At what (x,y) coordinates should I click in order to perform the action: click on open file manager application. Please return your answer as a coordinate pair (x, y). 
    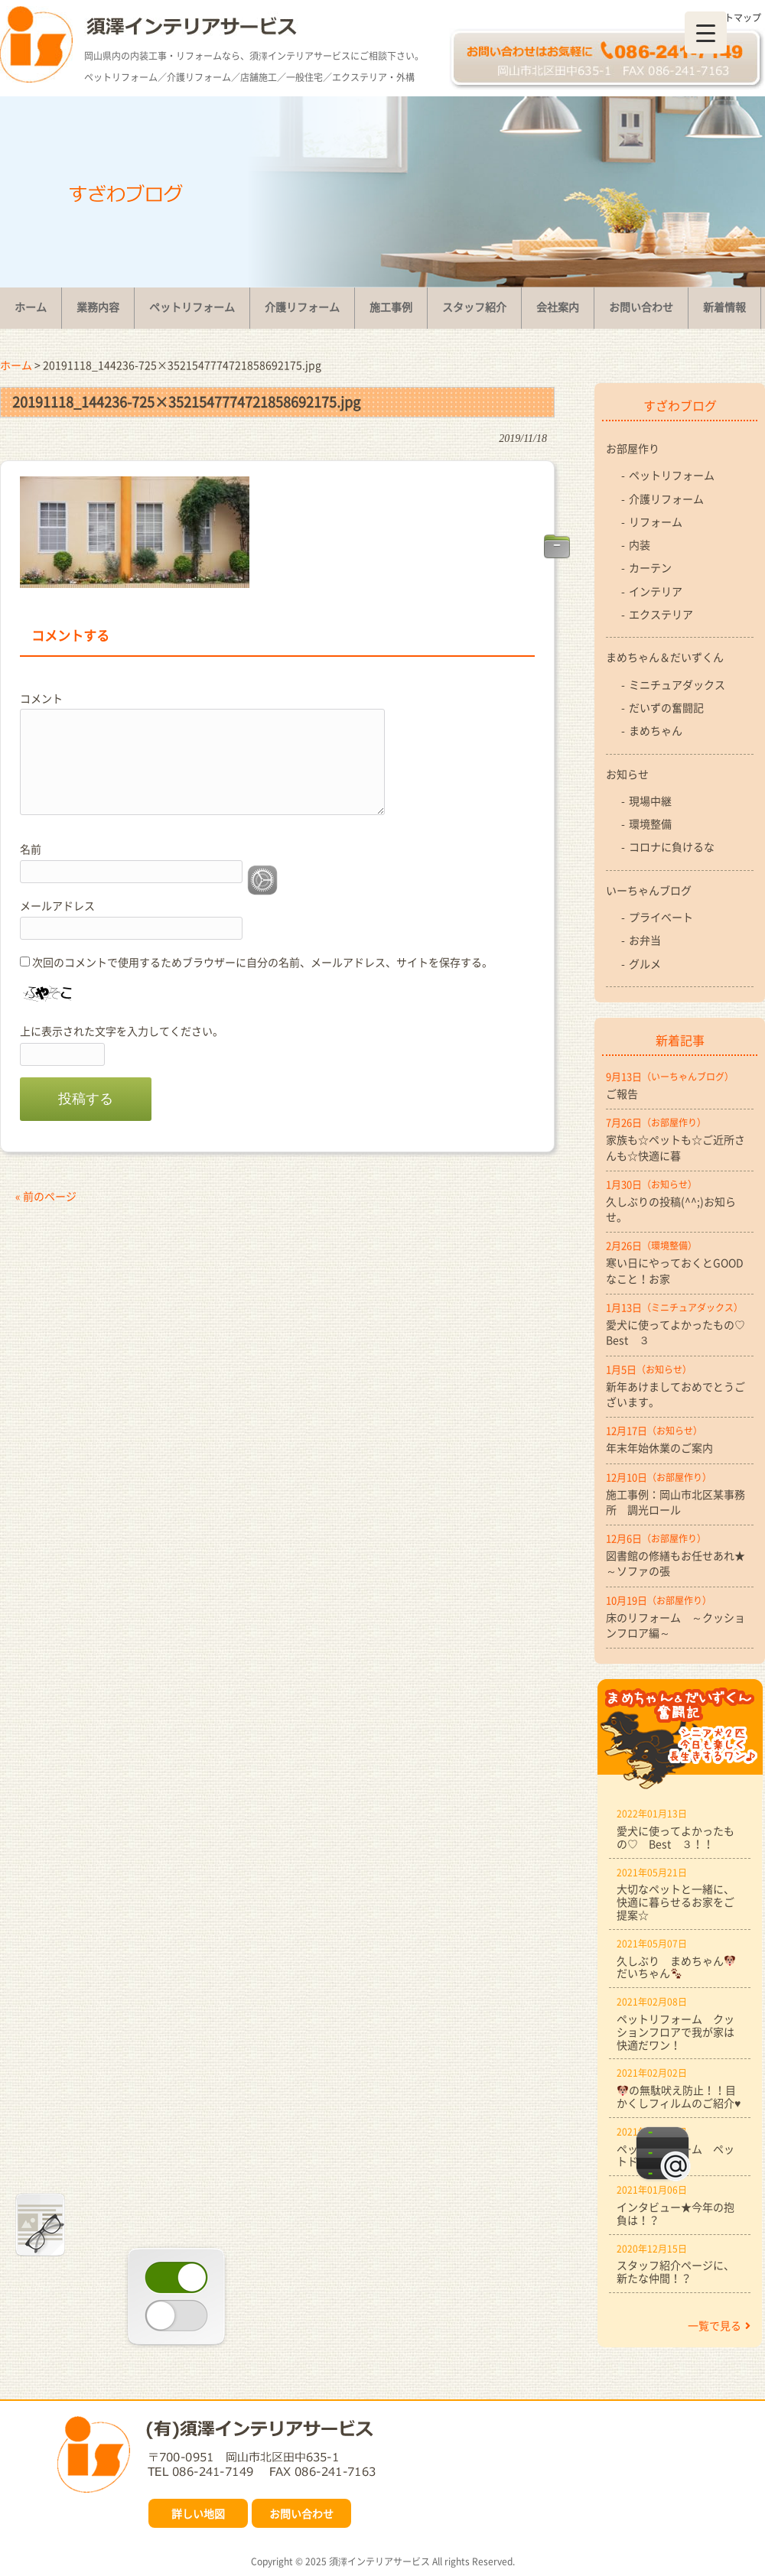
    Looking at the image, I should click on (557, 546).